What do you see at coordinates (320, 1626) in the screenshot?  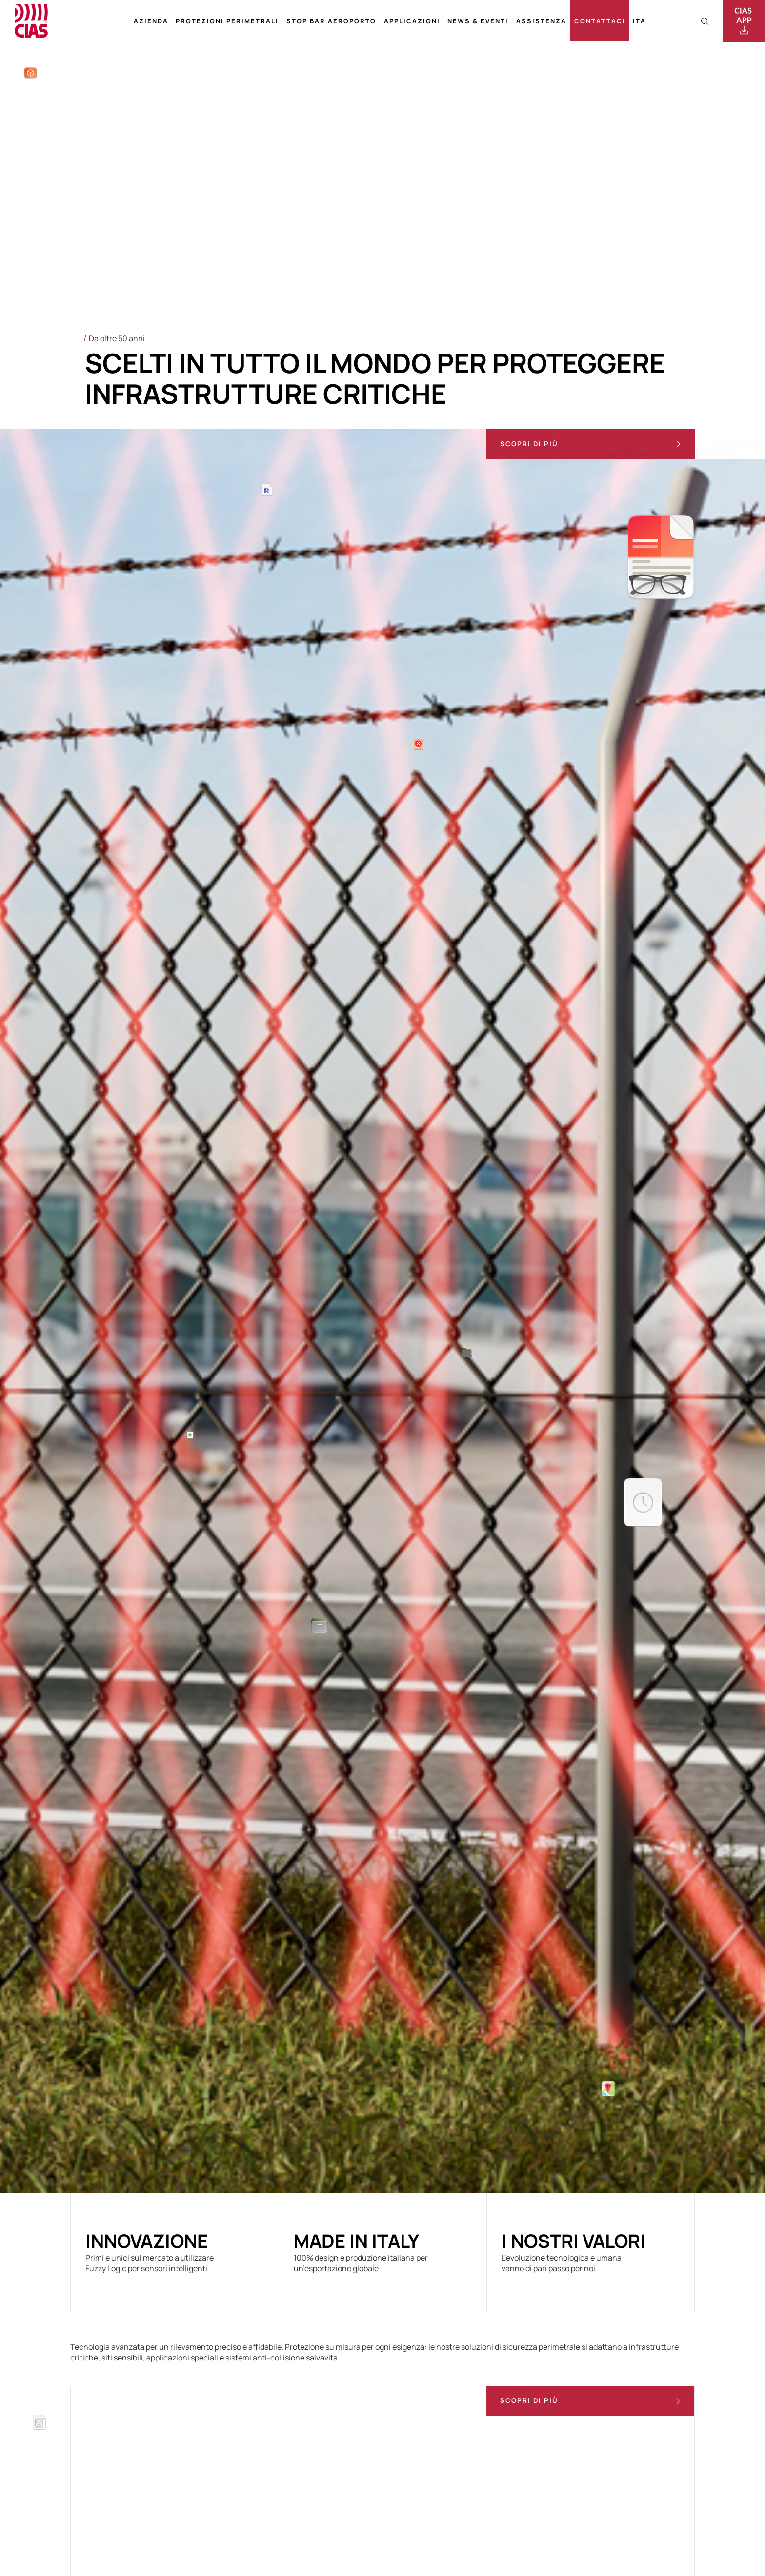 I see `open the file manager application` at bounding box center [320, 1626].